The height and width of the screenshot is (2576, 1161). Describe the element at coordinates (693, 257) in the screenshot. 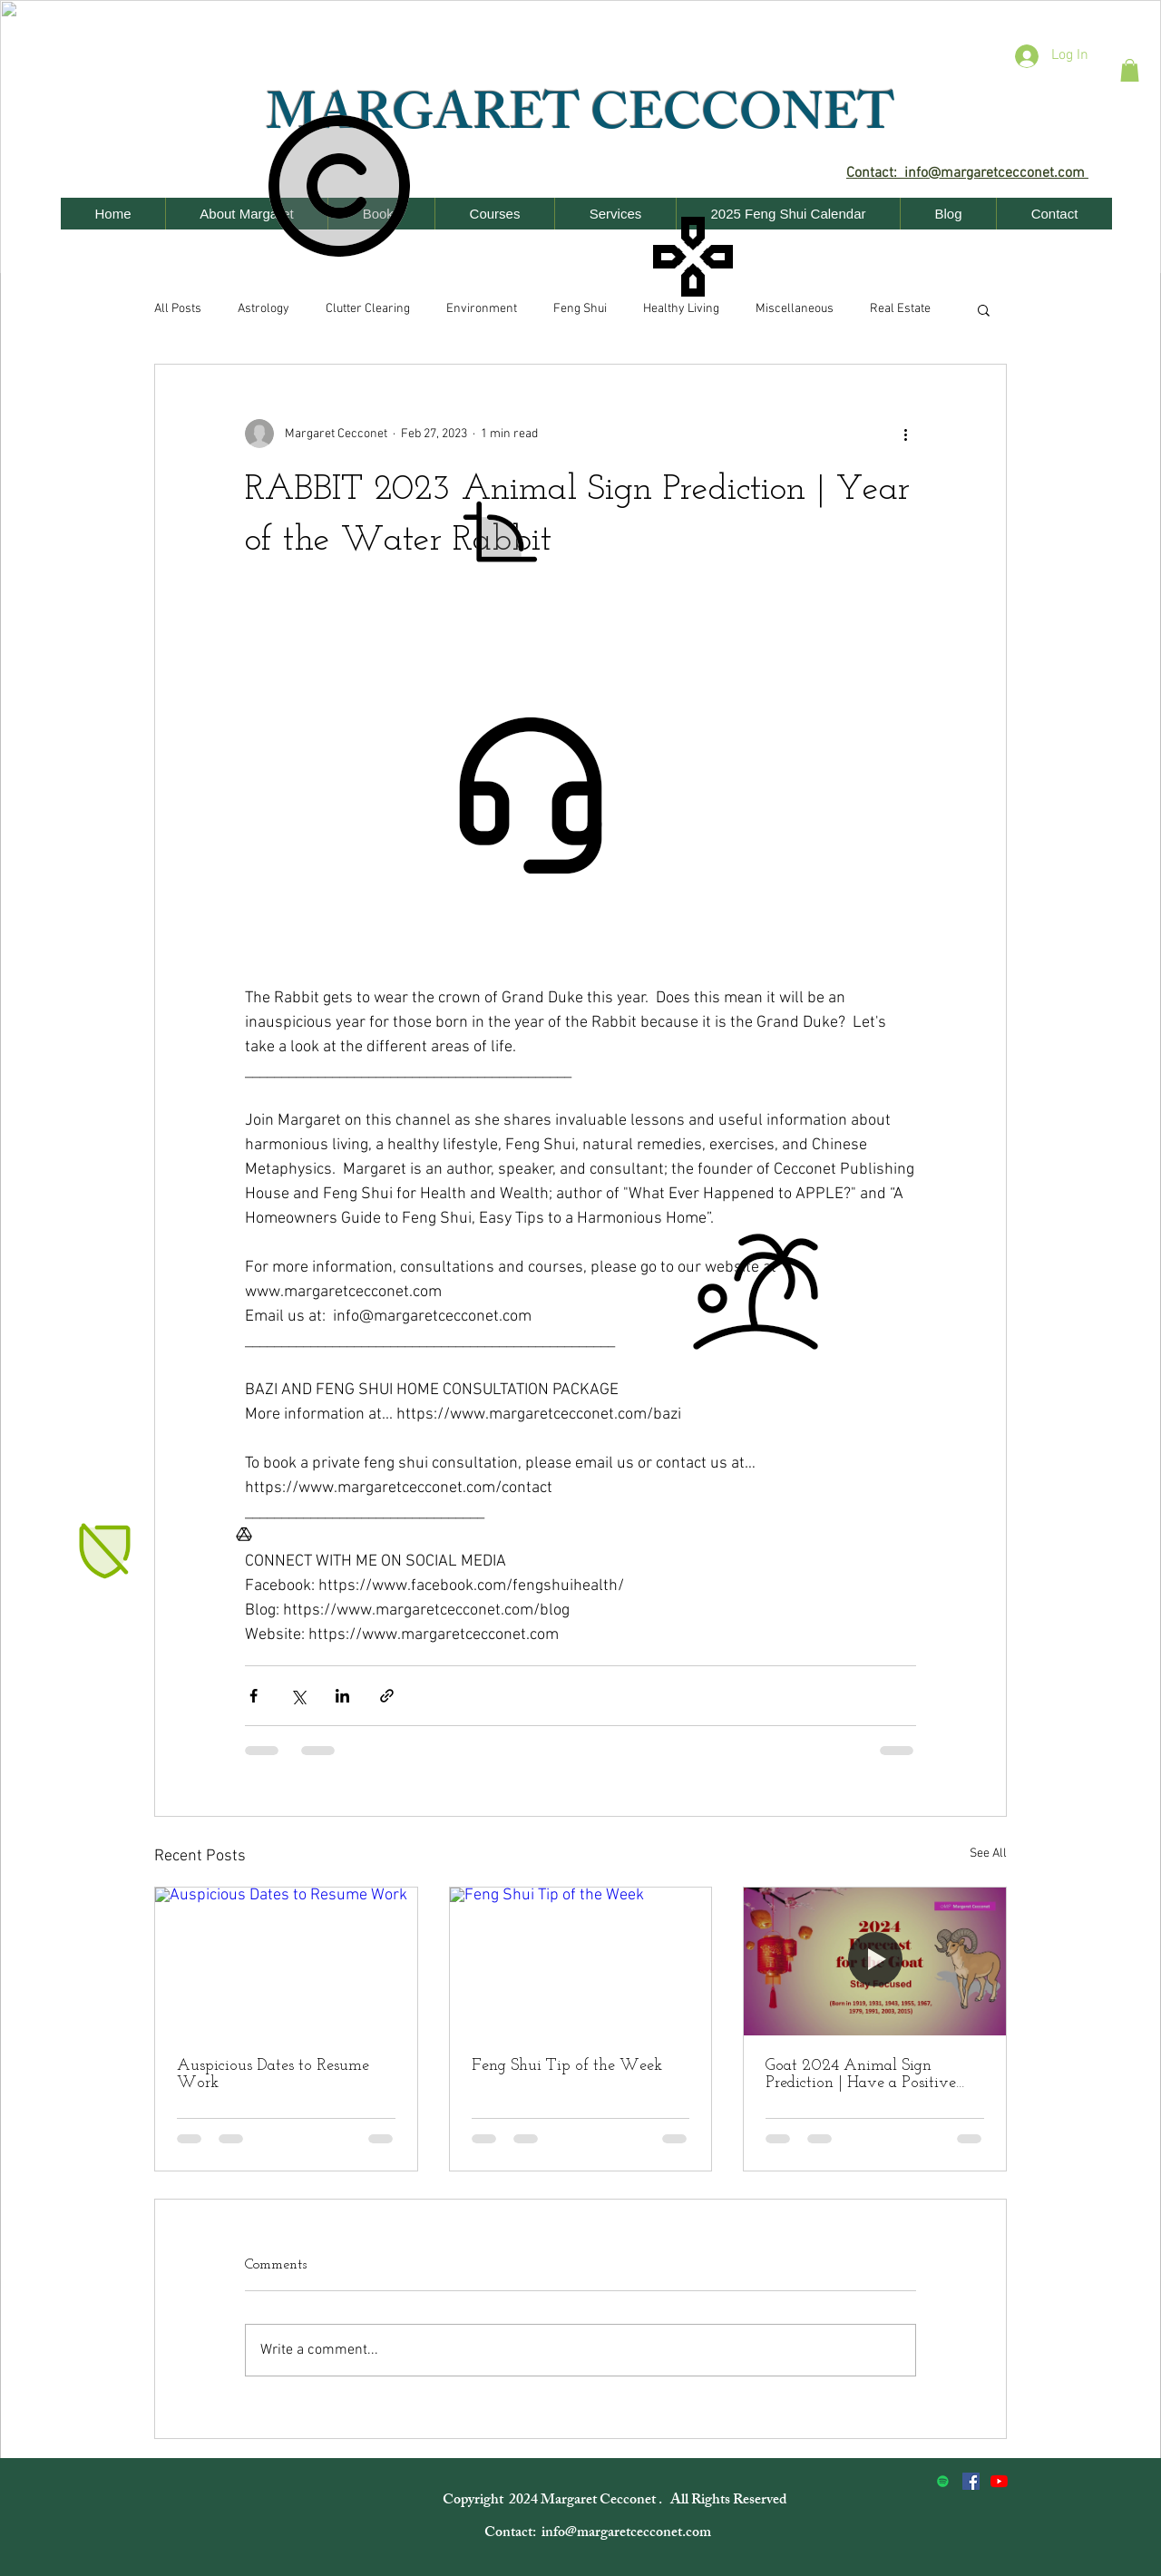

I see `open games or gaming section` at that location.